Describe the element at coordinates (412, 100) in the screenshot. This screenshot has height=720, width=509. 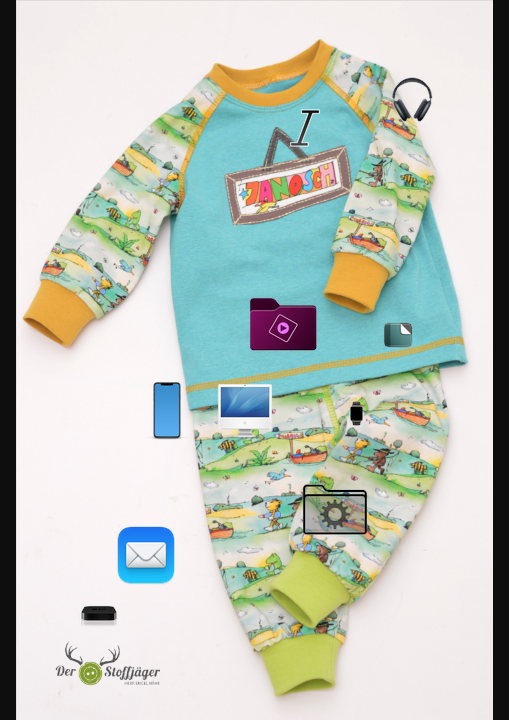
I see `connect or manage bluetooth headphones` at that location.